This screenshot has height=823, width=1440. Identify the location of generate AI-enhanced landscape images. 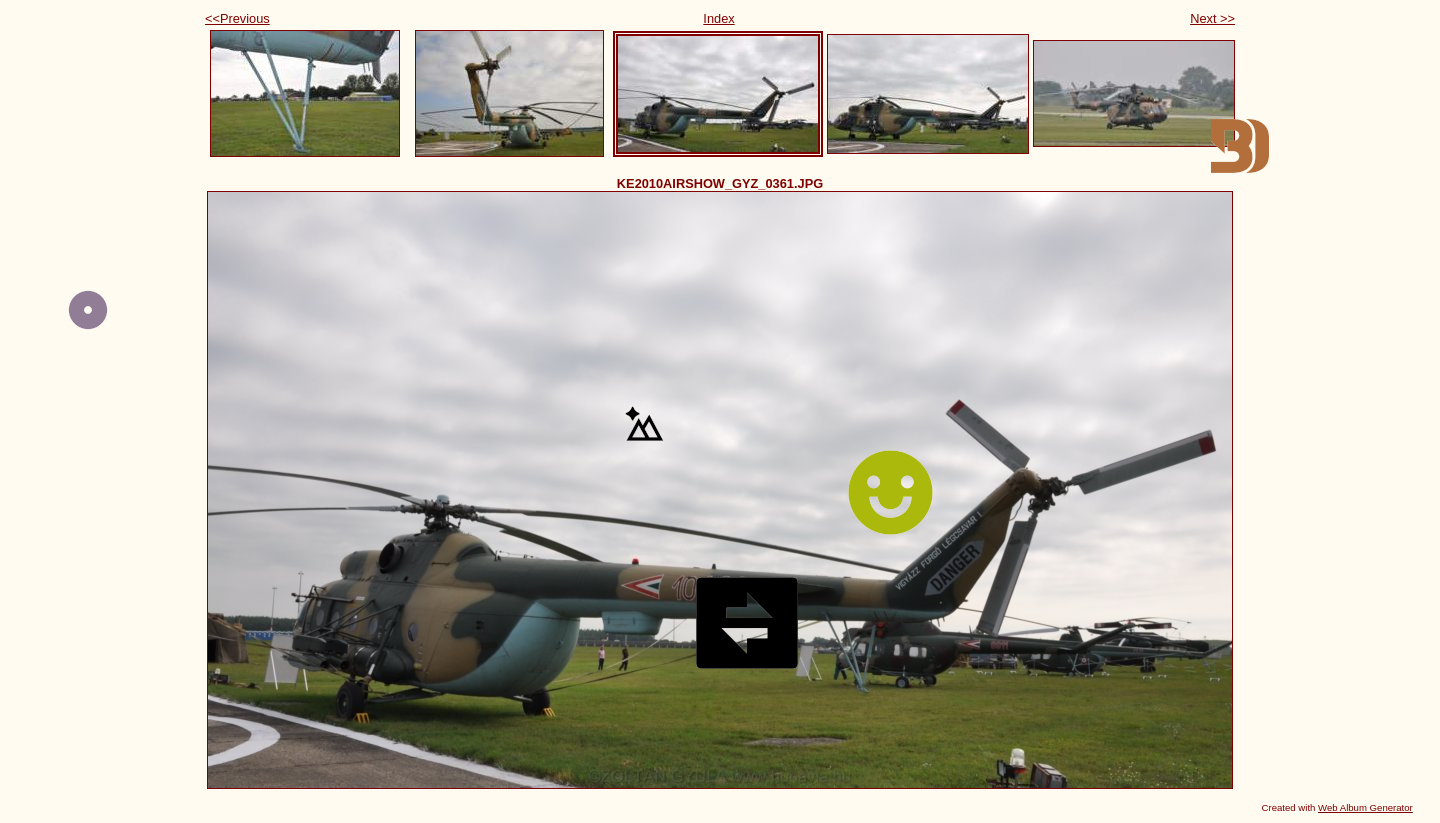
(644, 425).